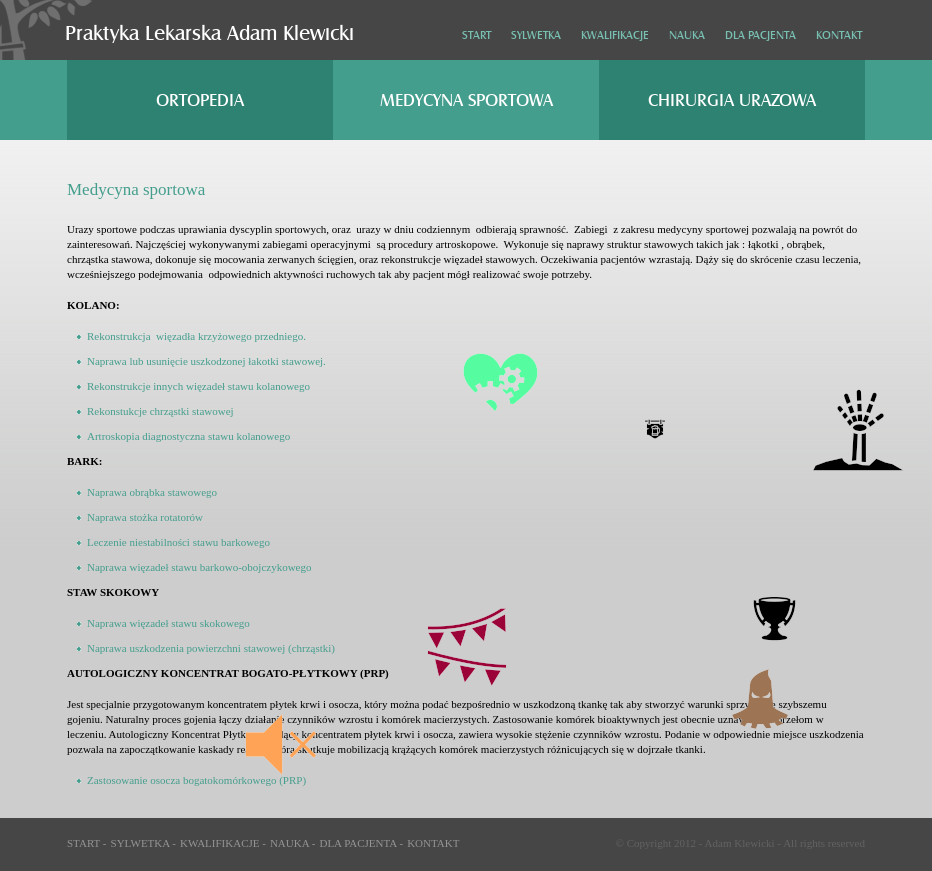 The image size is (932, 871). What do you see at coordinates (760, 698) in the screenshot?
I see `select executioner character class` at bounding box center [760, 698].